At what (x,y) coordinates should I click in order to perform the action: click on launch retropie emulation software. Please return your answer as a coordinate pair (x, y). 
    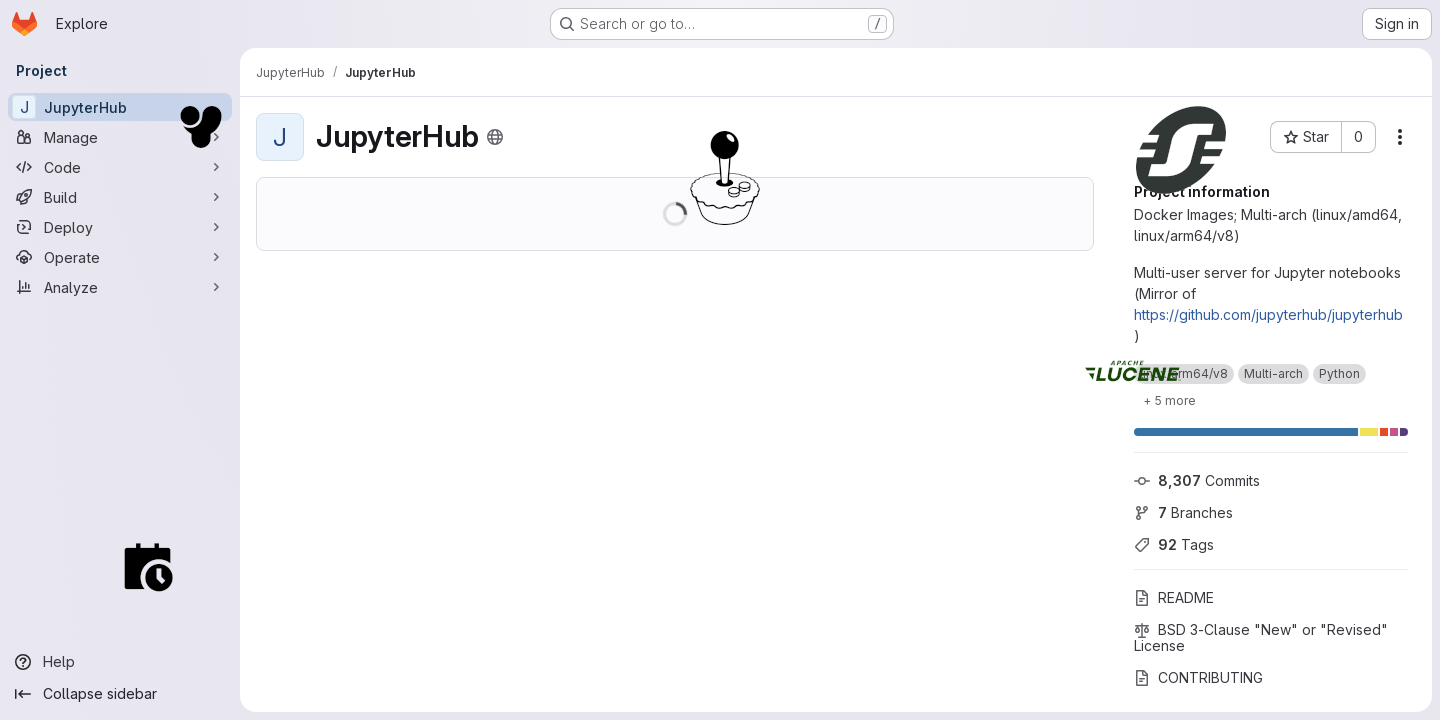
    Looking at the image, I should click on (725, 178).